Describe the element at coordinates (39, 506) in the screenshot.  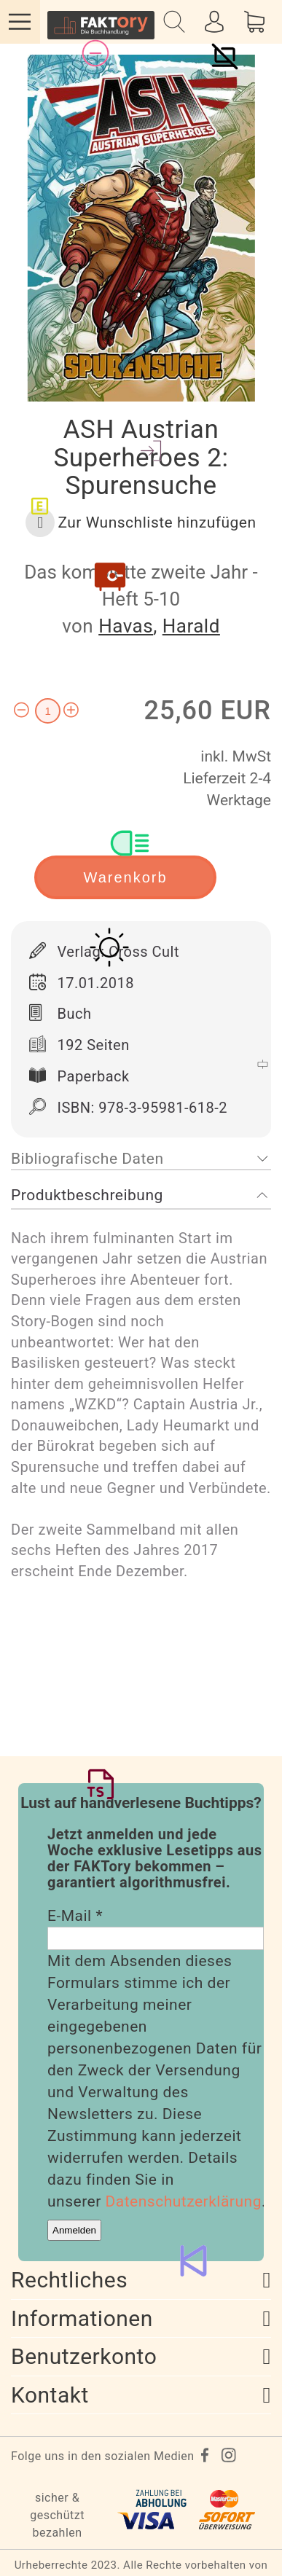
I see `indicates explicit content warning` at that location.